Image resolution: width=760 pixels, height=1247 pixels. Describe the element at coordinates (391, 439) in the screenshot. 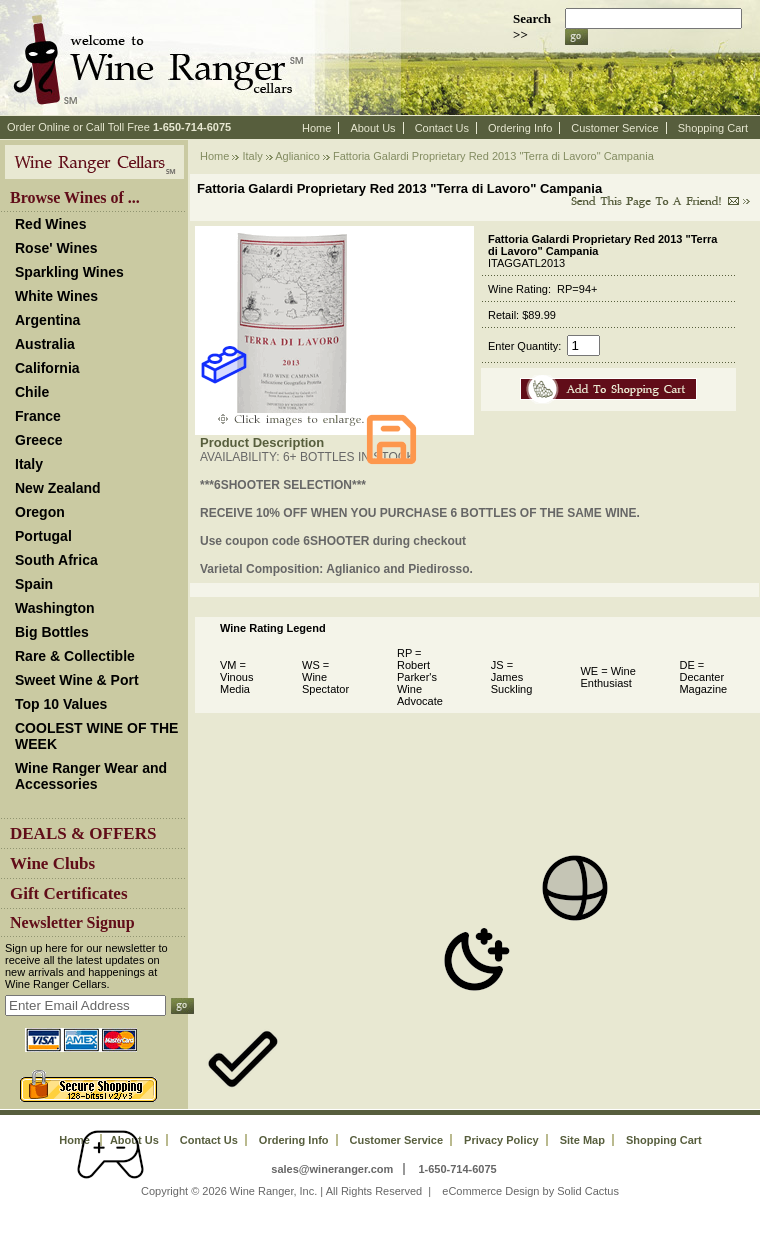

I see `save current file or document` at that location.